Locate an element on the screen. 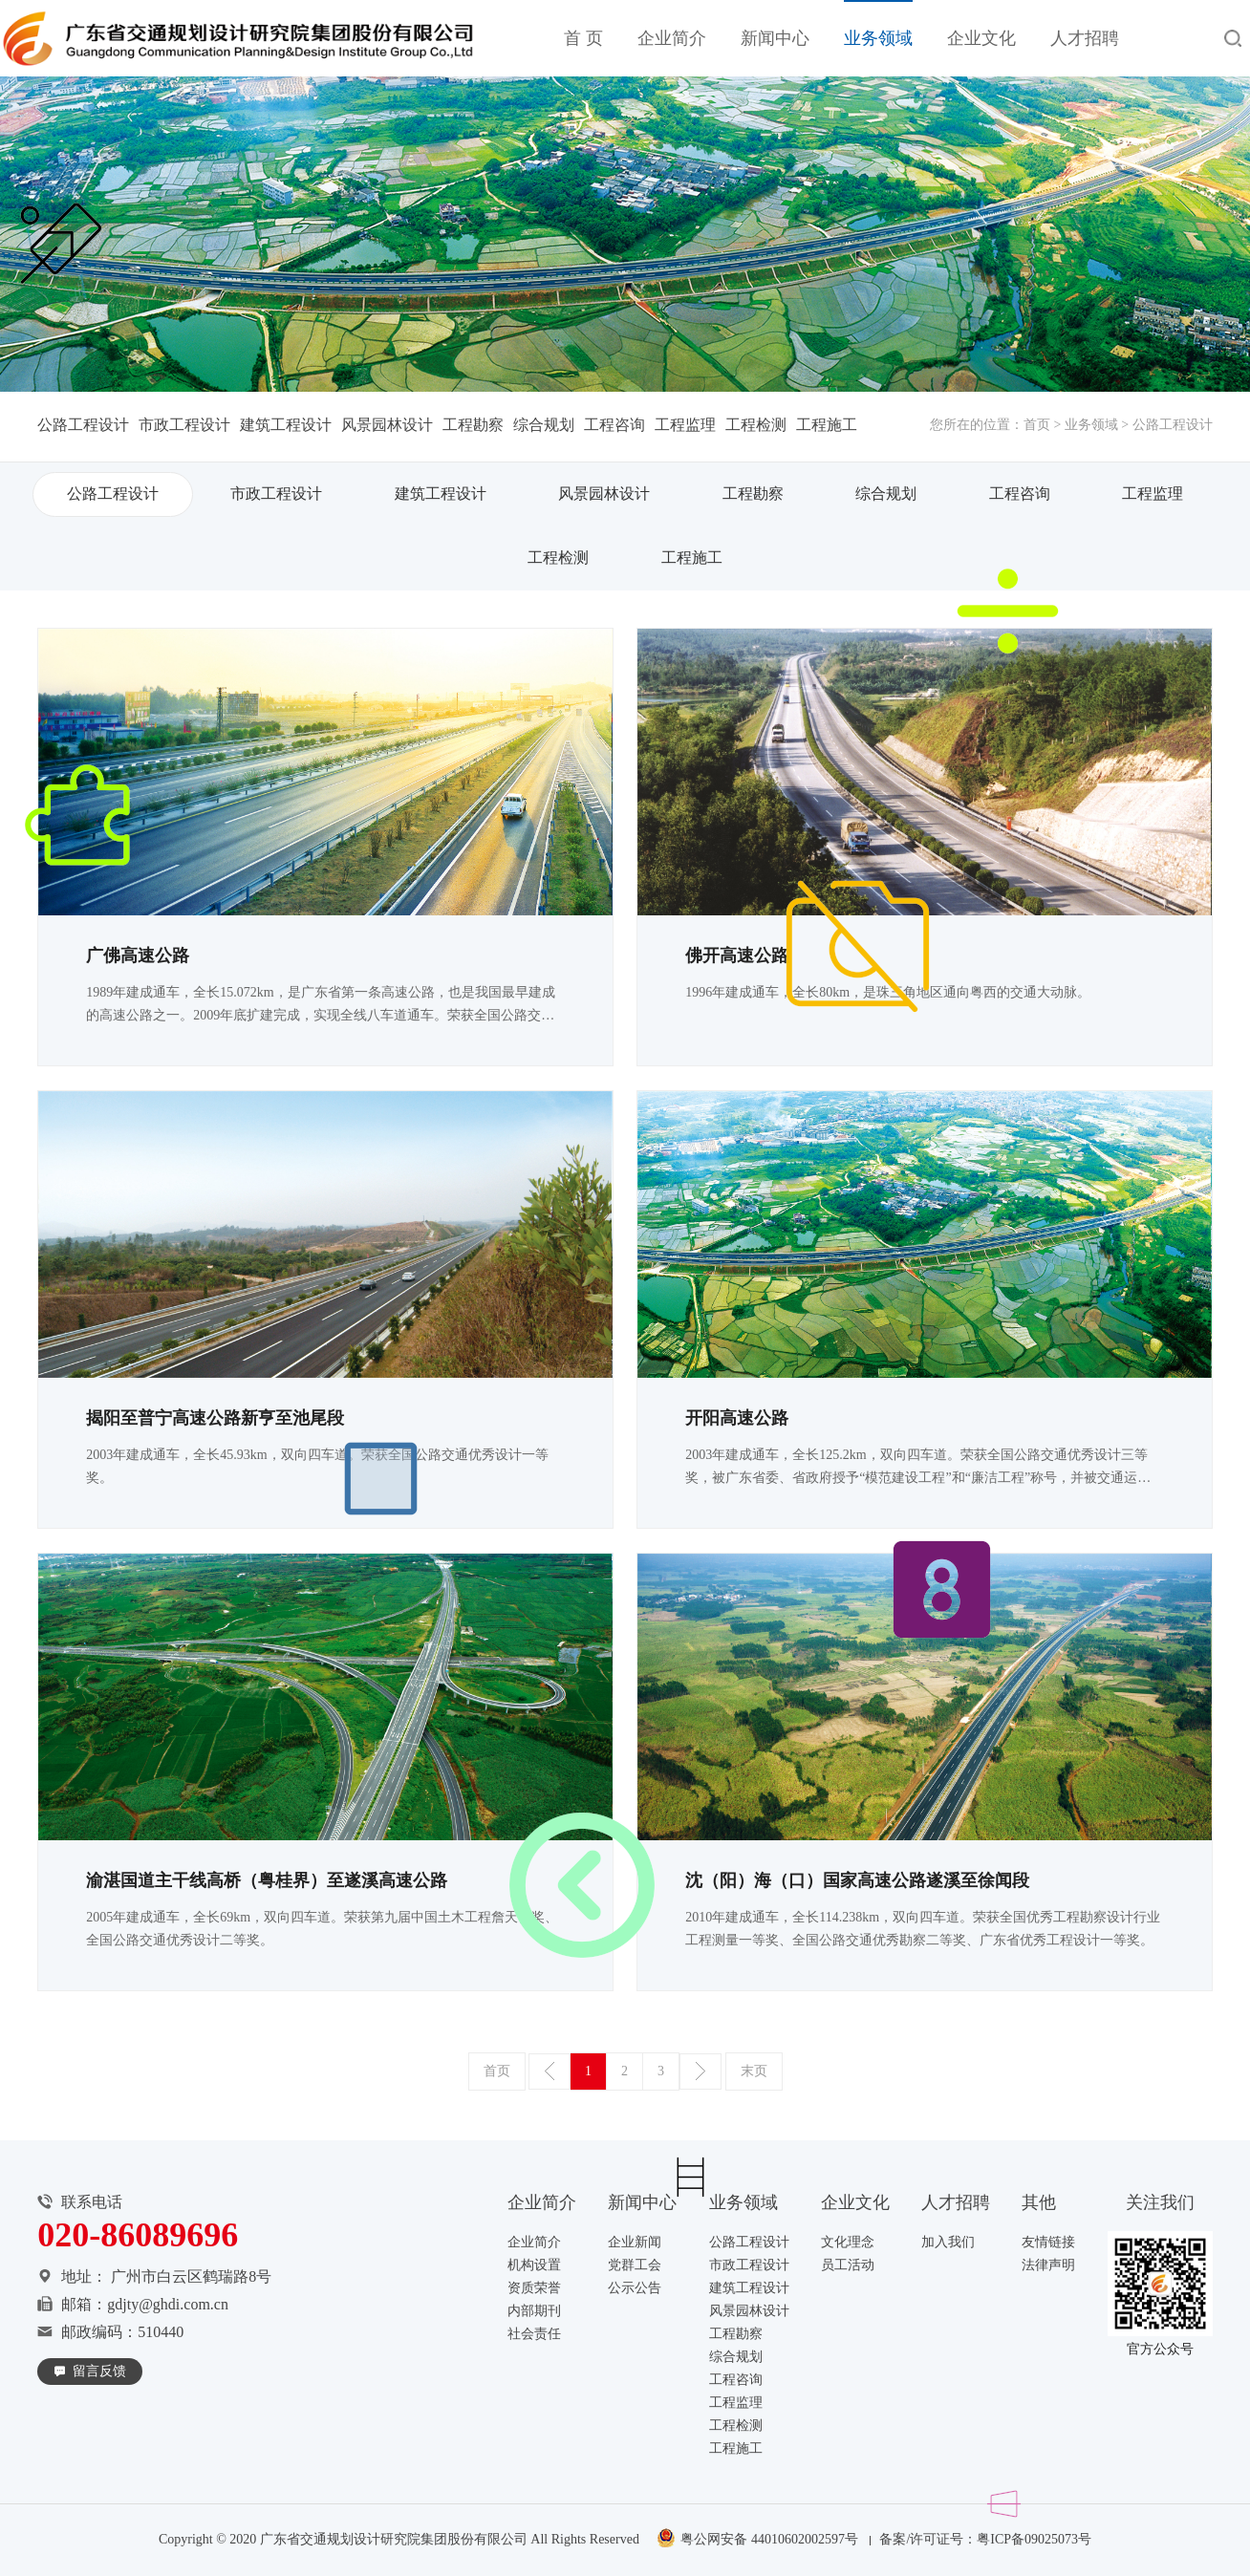 The image size is (1250, 2576). access step-by-step instructions or tutorial is located at coordinates (690, 2177).